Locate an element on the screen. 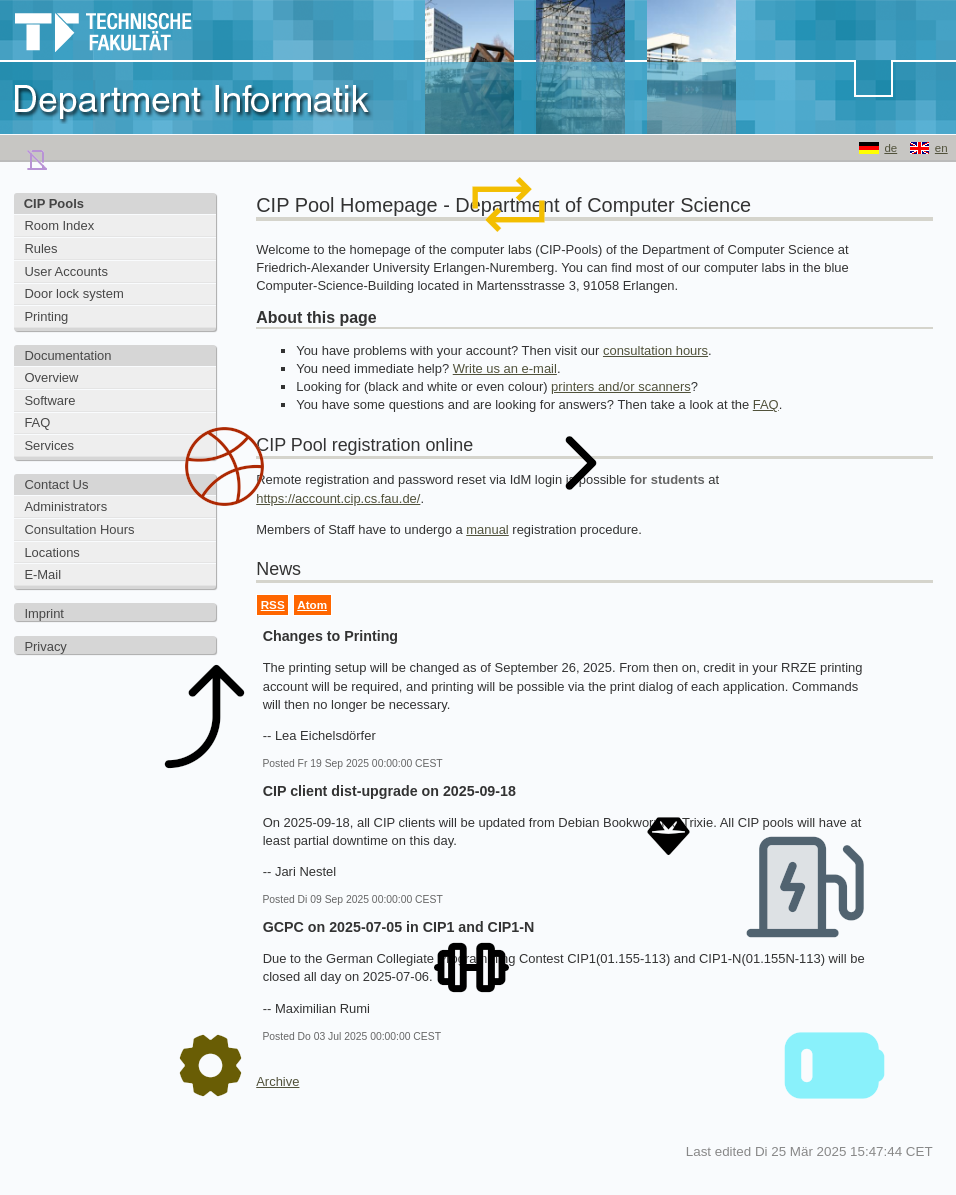 The image size is (956, 1195). indicates low battery level is located at coordinates (834, 1065).